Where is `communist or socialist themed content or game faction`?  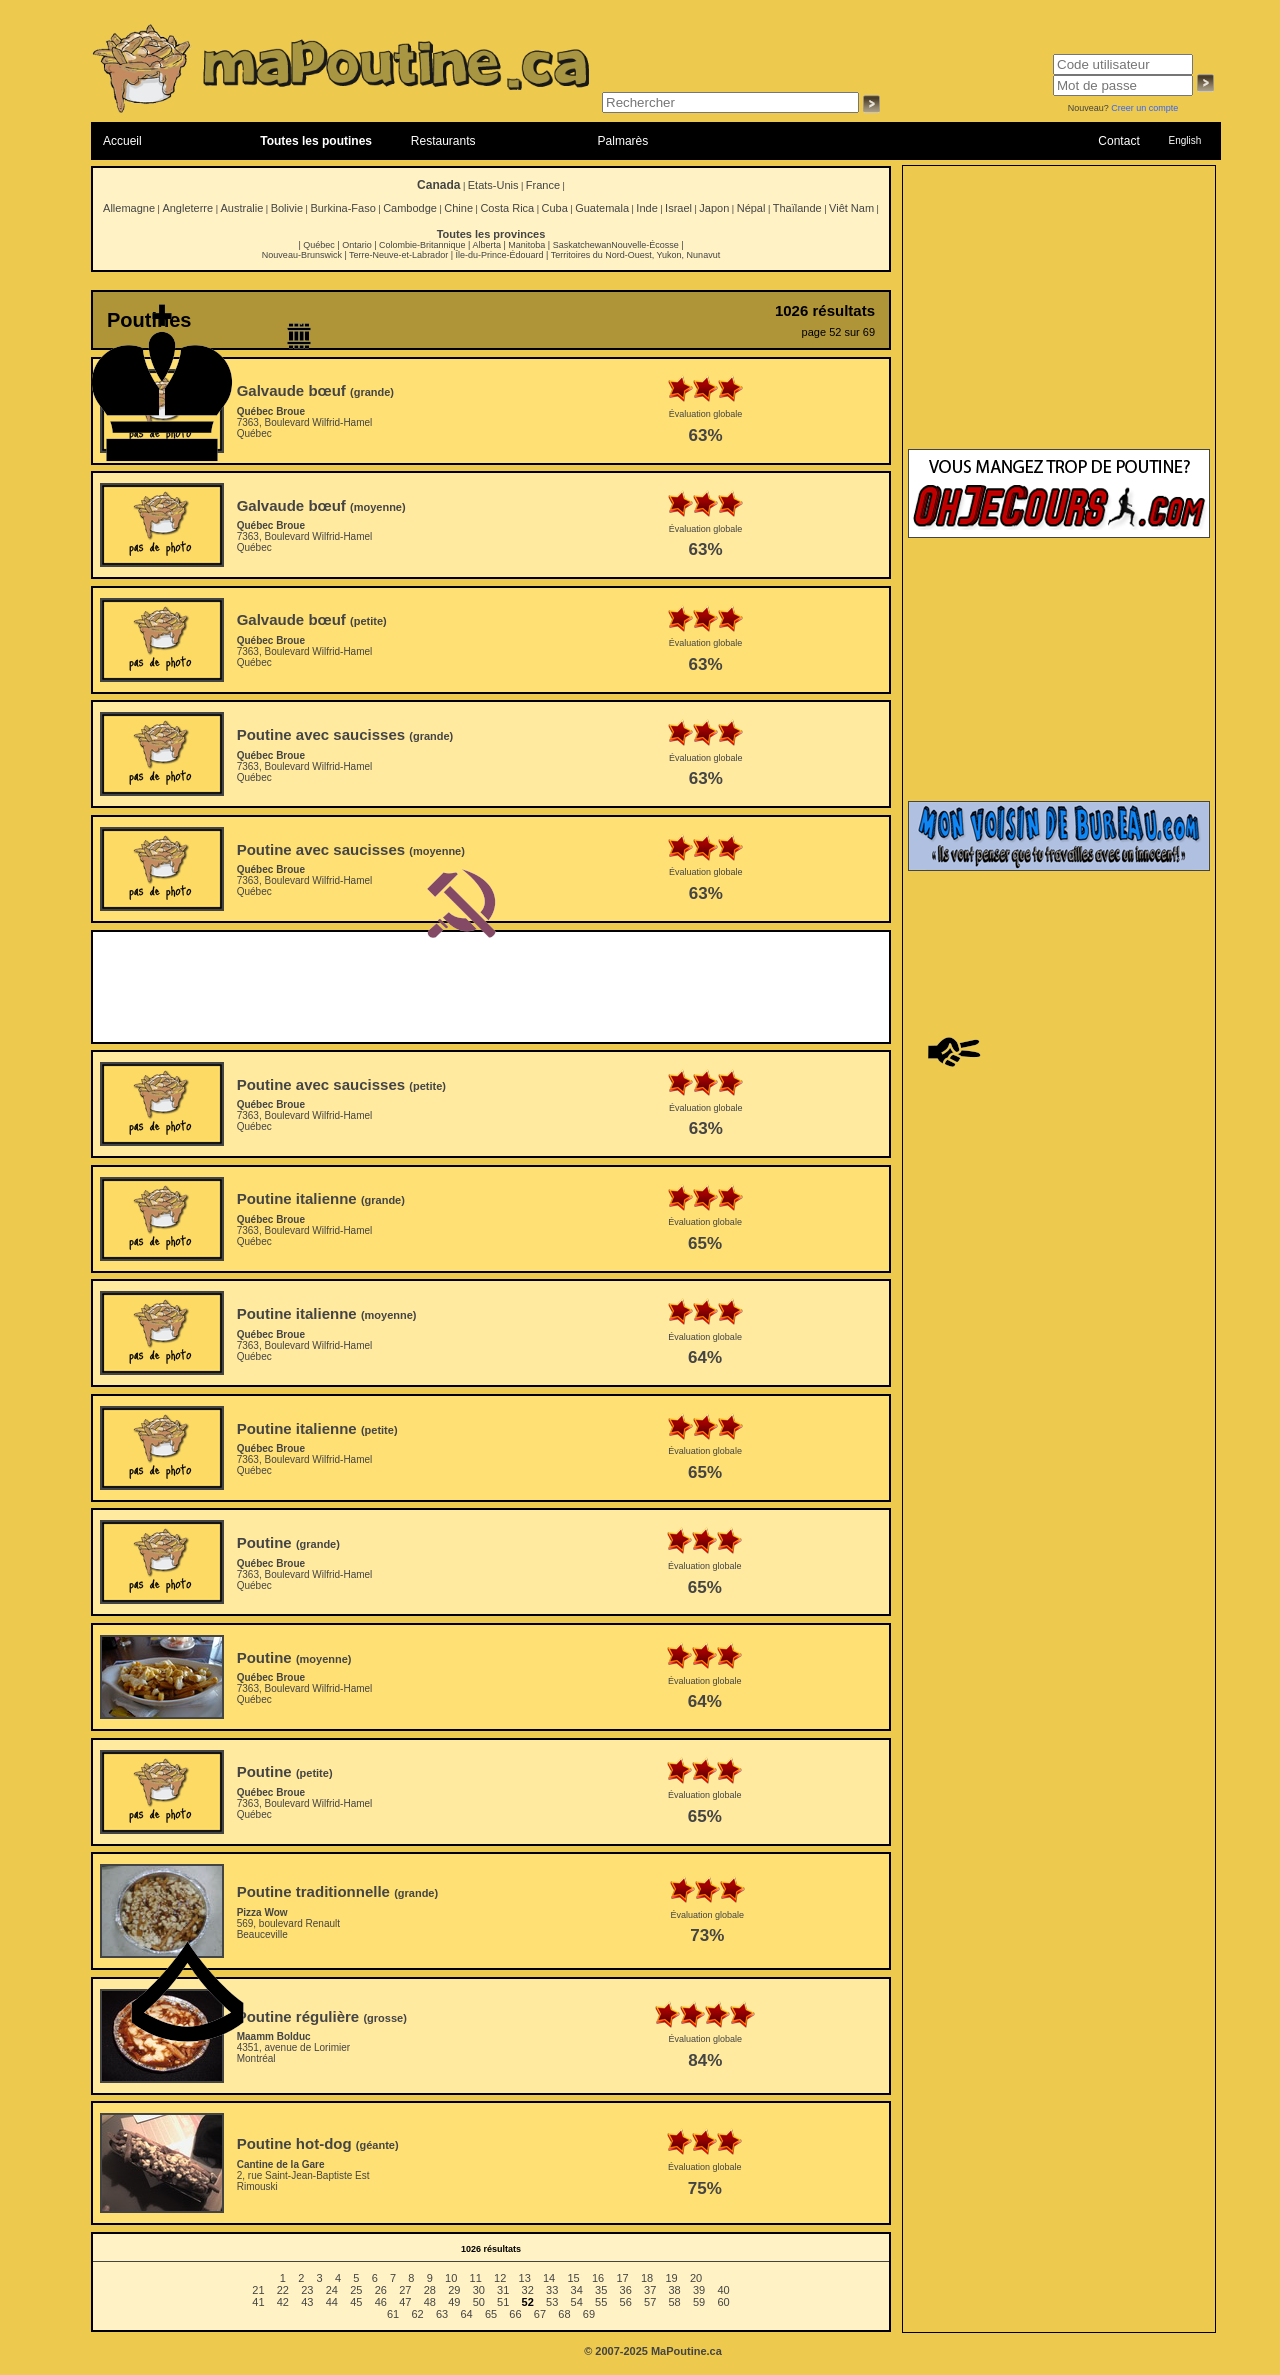
communist or socialist themed content or game faction is located at coordinates (461, 903).